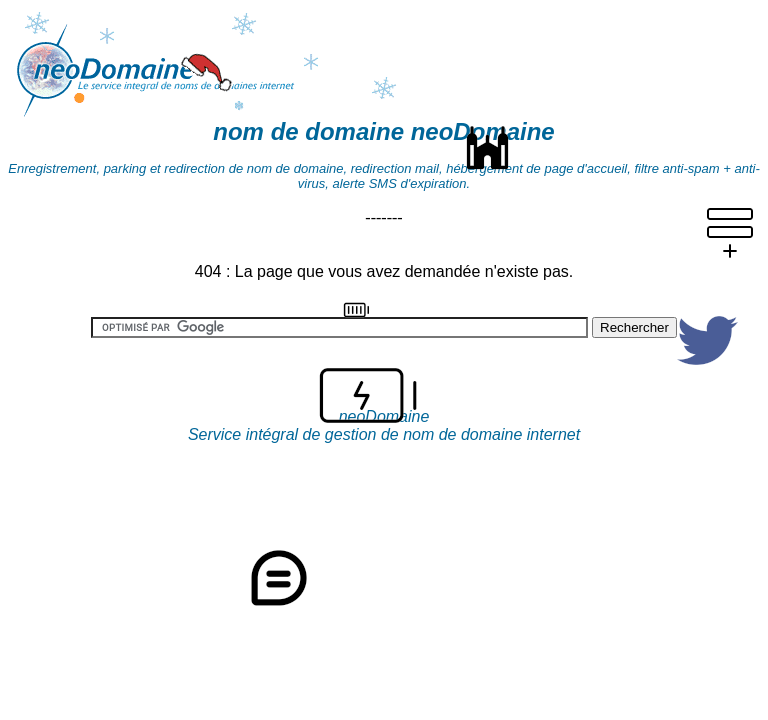 This screenshot has width=768, height=720. I want to click on share to twitter, so click(707, 340).